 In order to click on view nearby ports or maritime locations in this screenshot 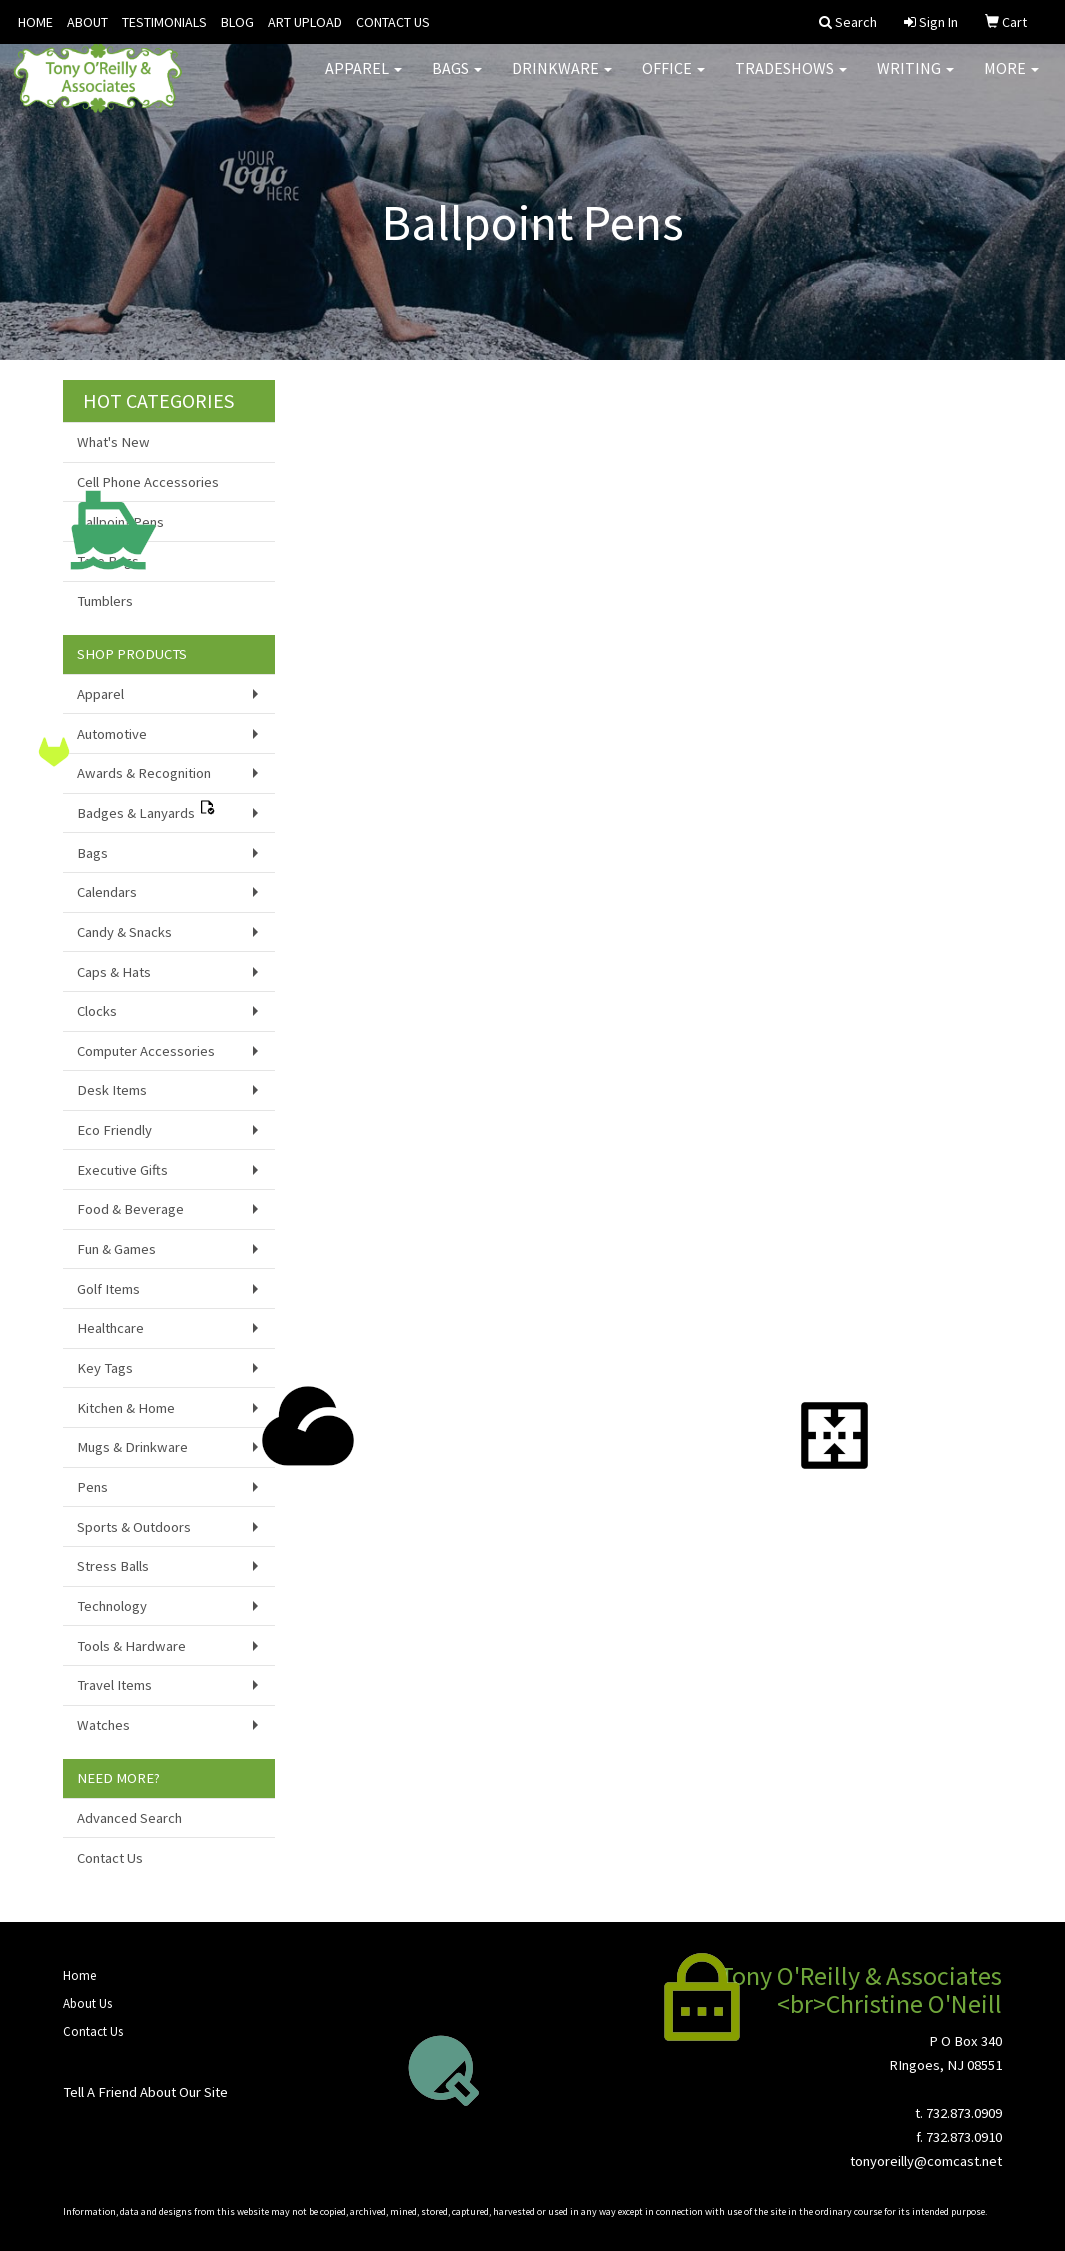, I will do `click(112, 532)`.